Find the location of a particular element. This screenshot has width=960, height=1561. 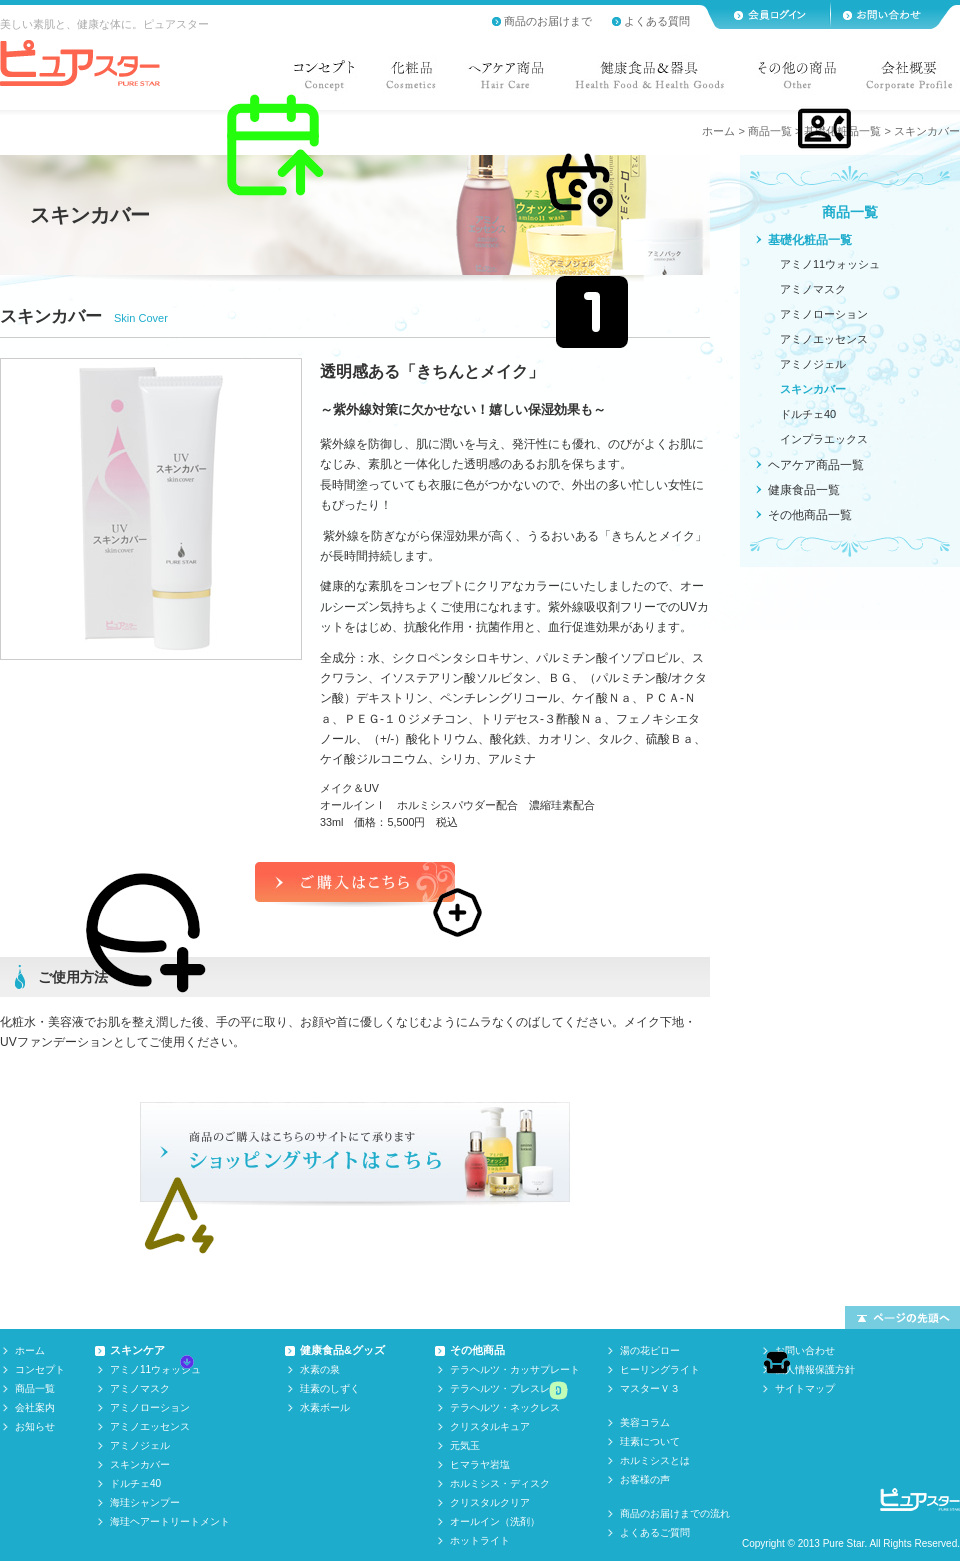

view contact's phone information is located at coordinates (824, 128).